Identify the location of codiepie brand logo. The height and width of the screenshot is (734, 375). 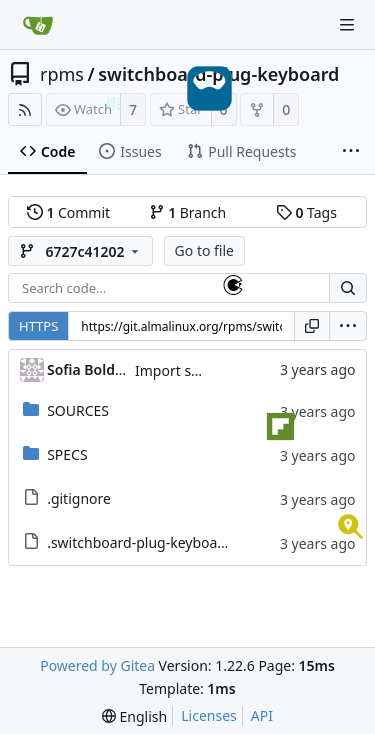
(233, 285).